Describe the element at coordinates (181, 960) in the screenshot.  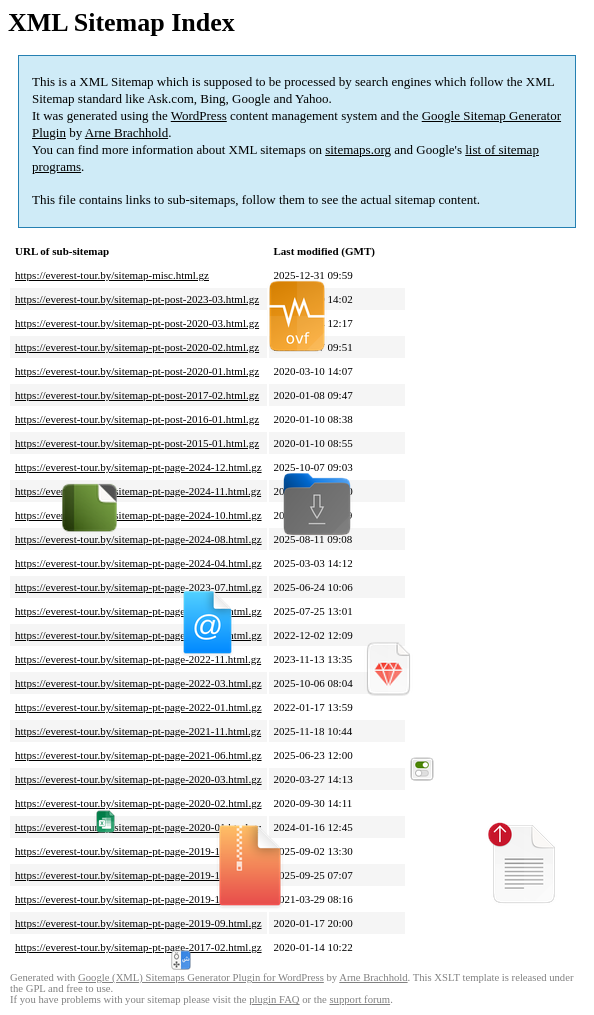
I see `open the character map application` at that location.